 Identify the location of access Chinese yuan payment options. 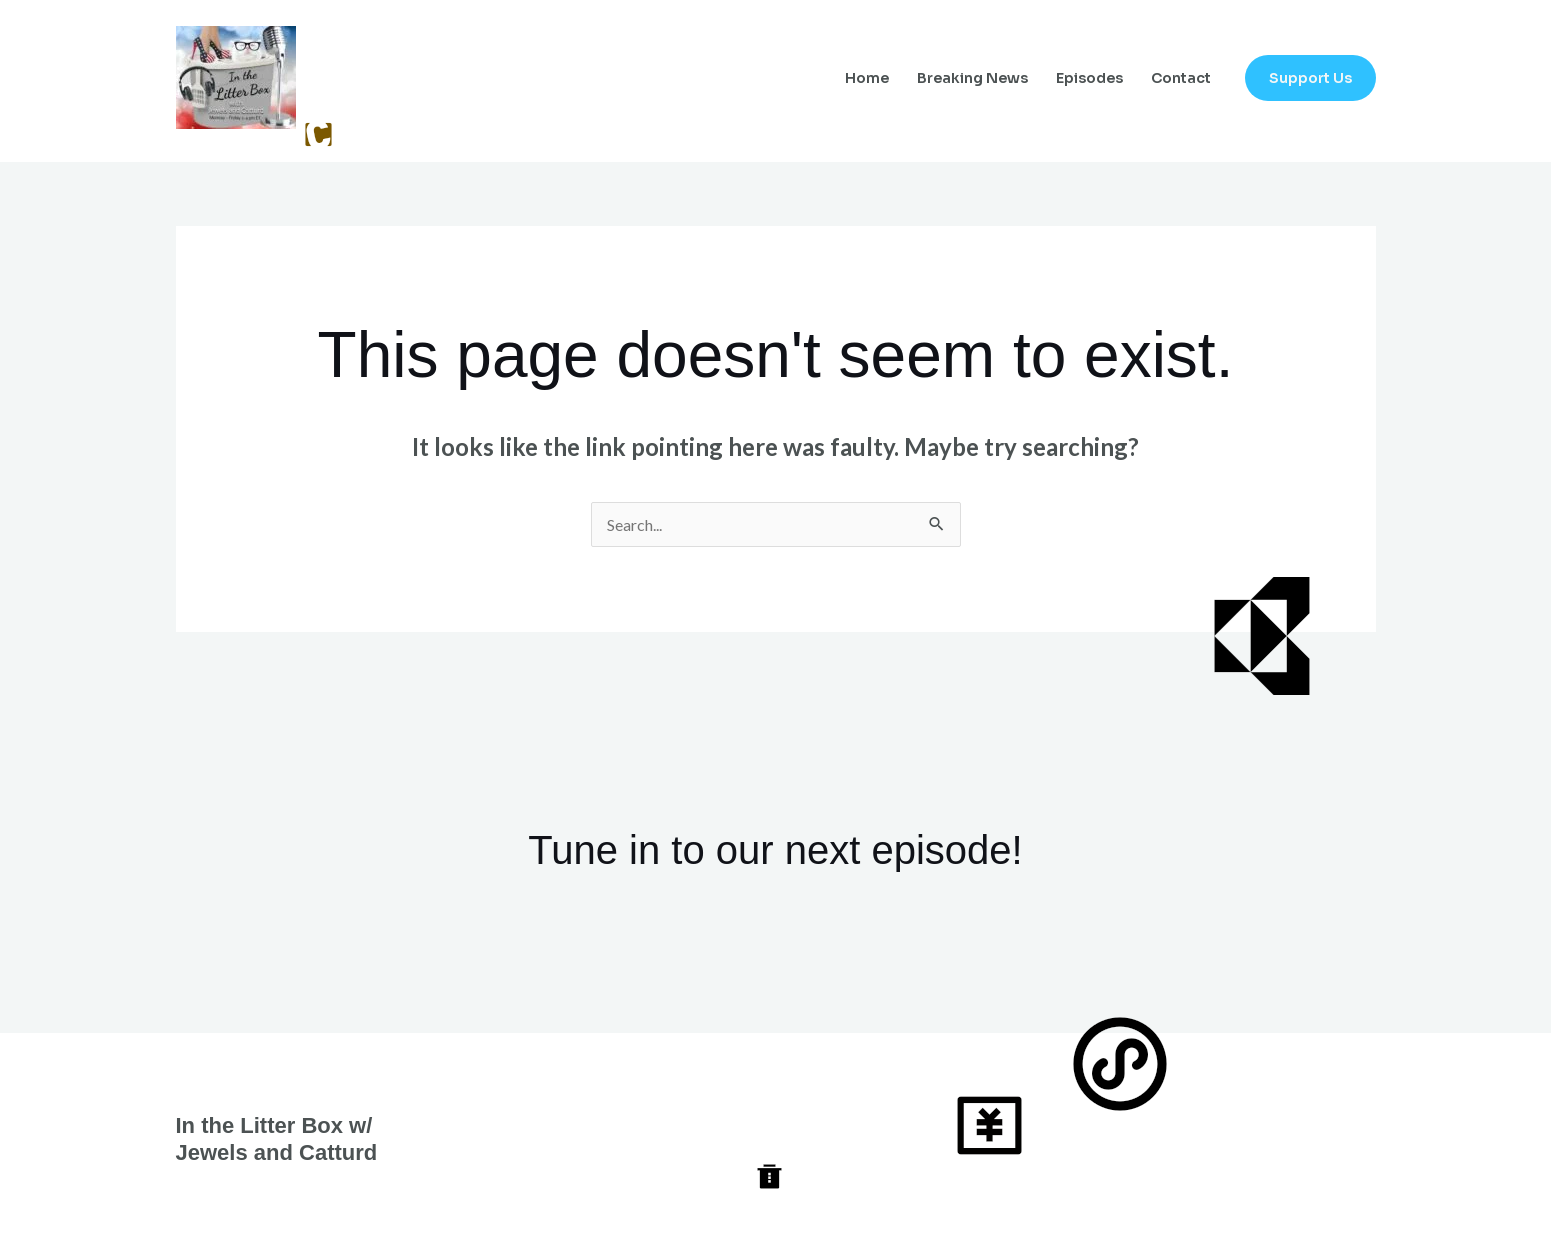
(989, 1125).